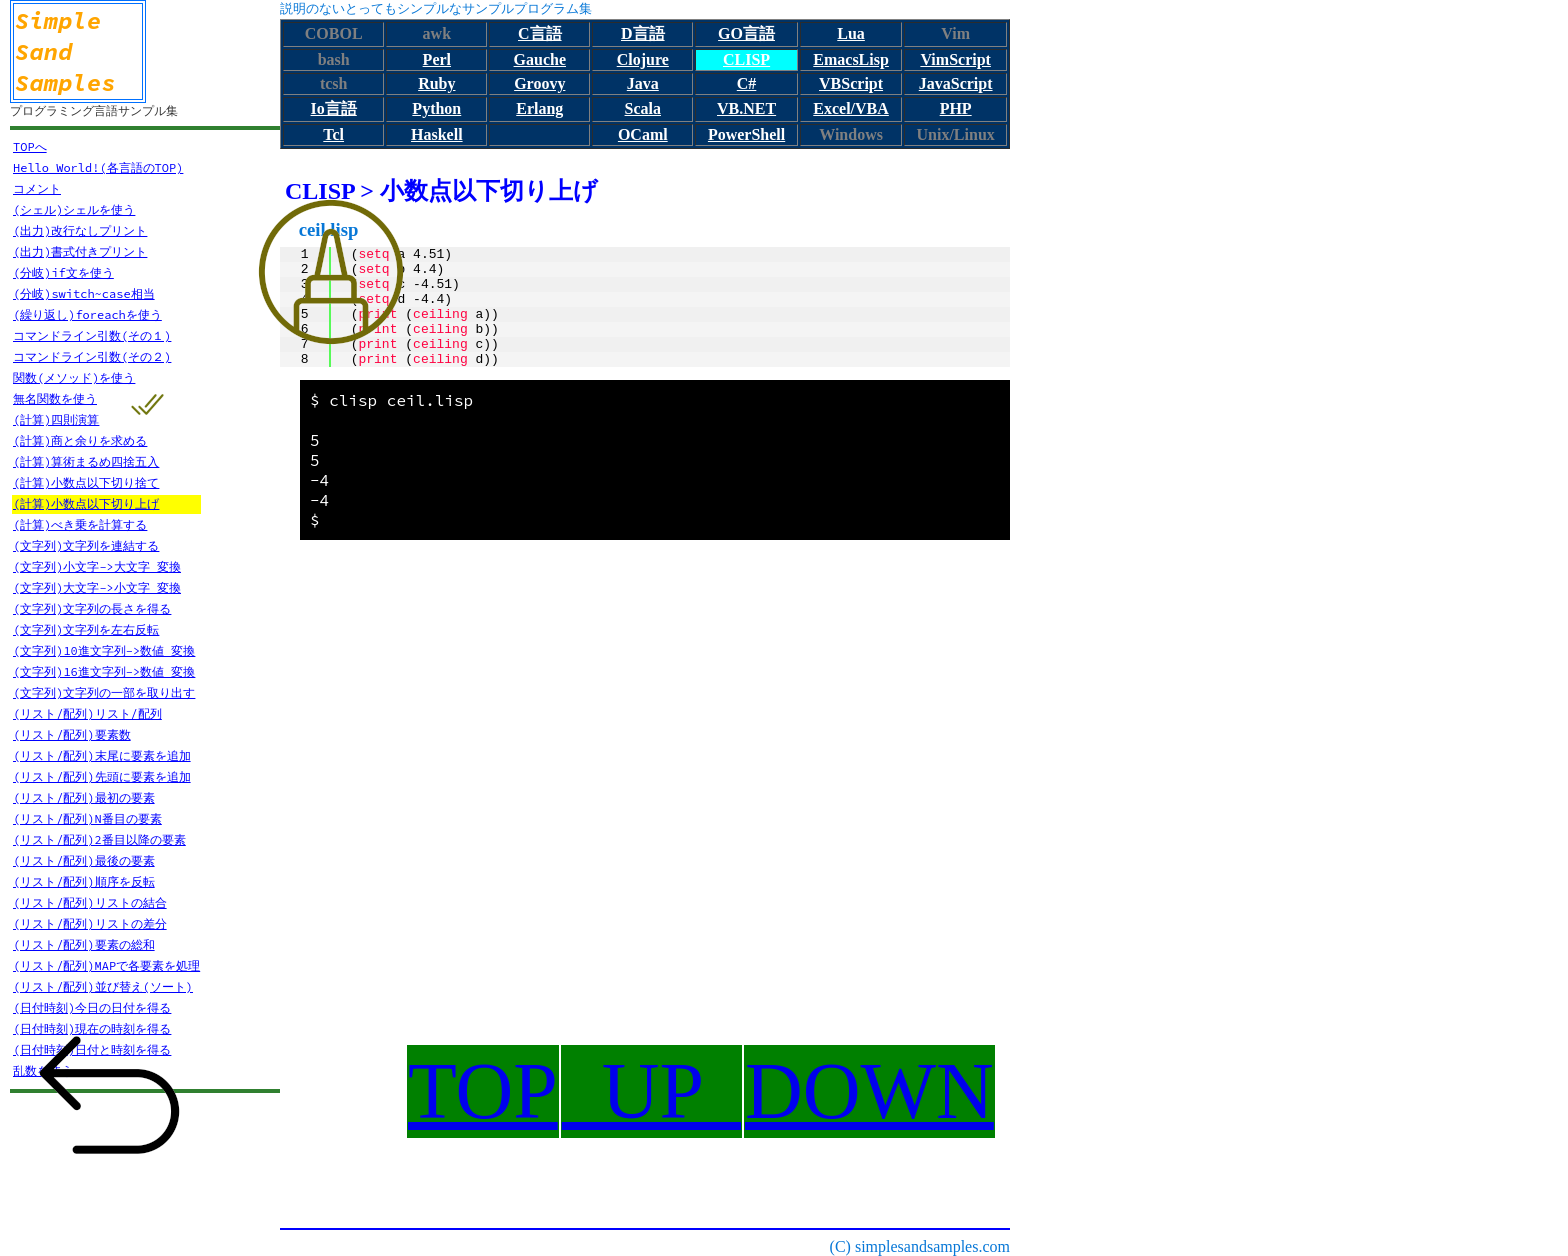  I want to click on marker or highlighter tool, so click(331, 272).